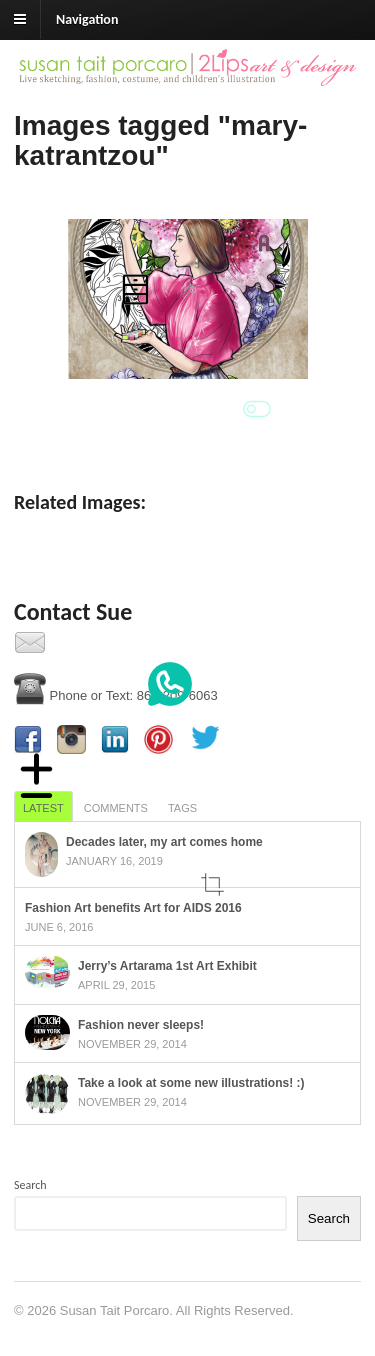  What do you see at coordinates (212, 884) in the screenshot?
I see `crop an image` at bounding box center [212, 884].